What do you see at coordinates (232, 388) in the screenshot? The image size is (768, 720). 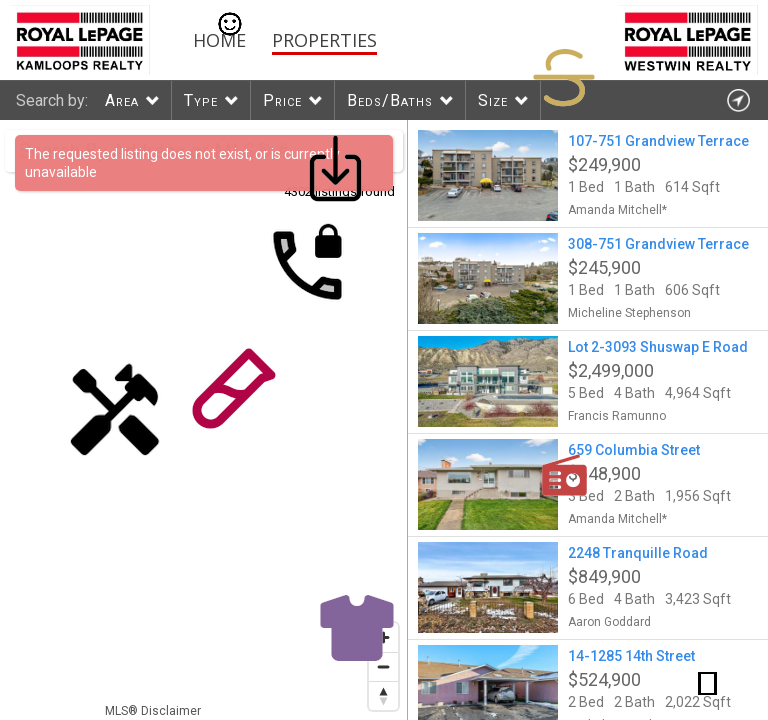 I see `access lab or test results` at bounding box center [232, 388].